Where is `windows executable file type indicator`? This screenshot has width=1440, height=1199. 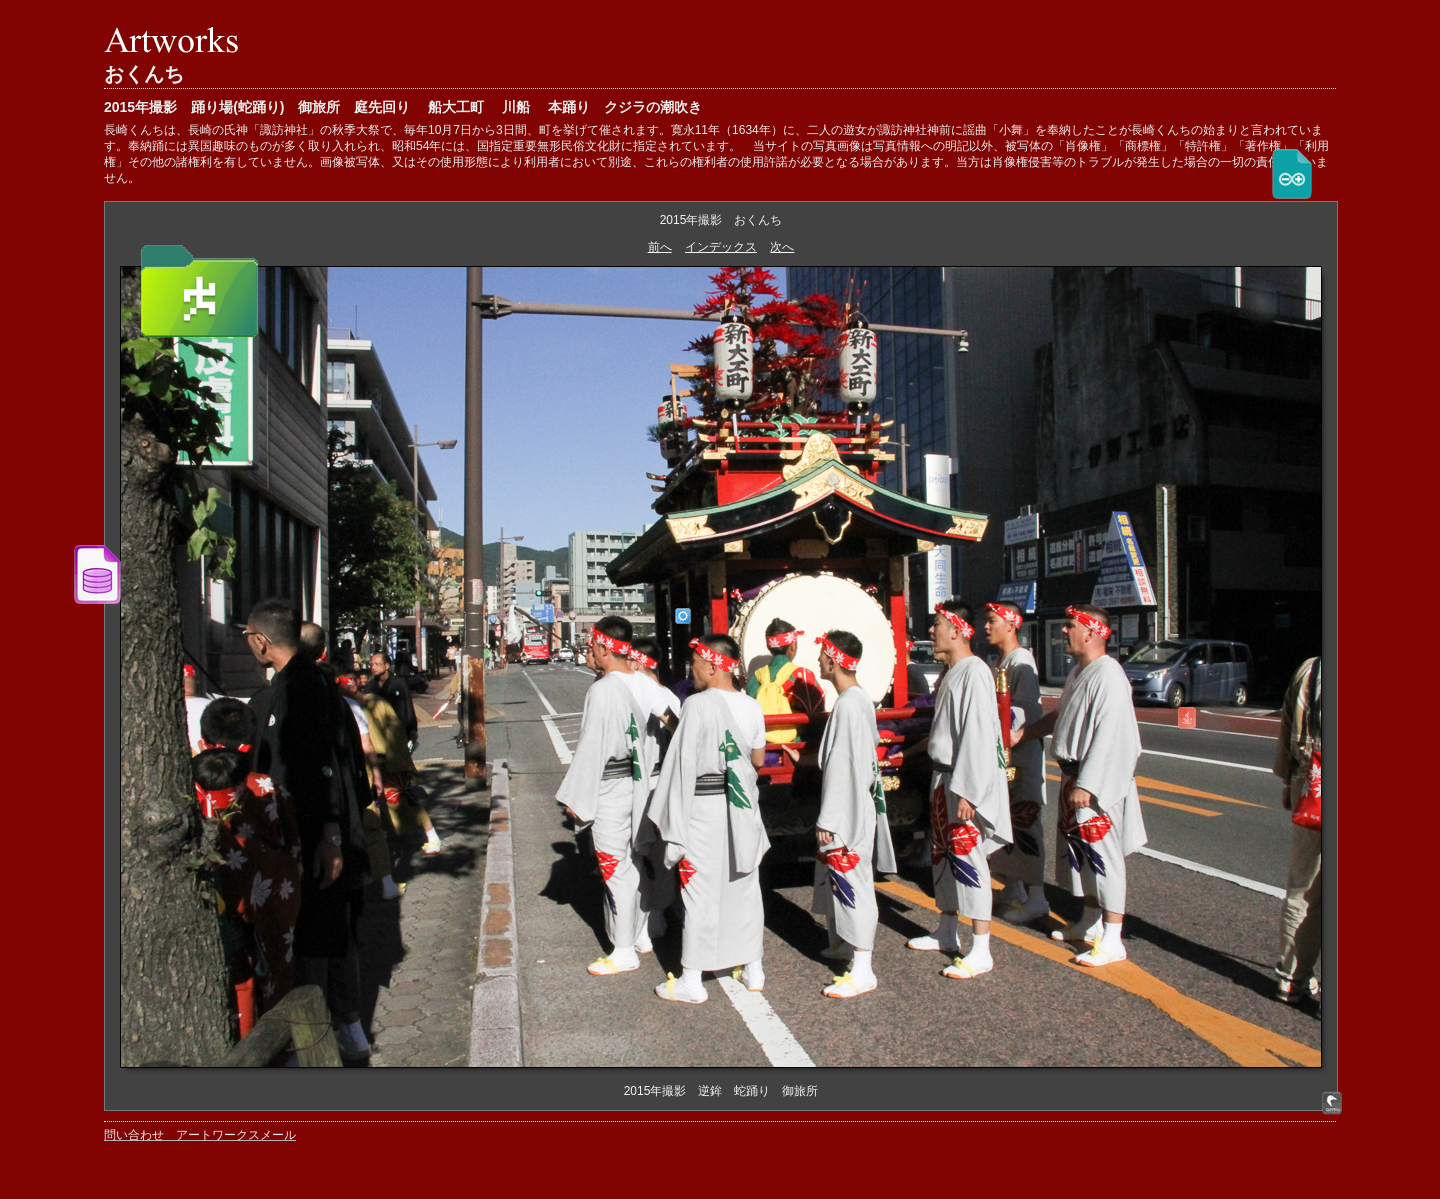 windows executable file type indicator is located at coordinates (683, 616).